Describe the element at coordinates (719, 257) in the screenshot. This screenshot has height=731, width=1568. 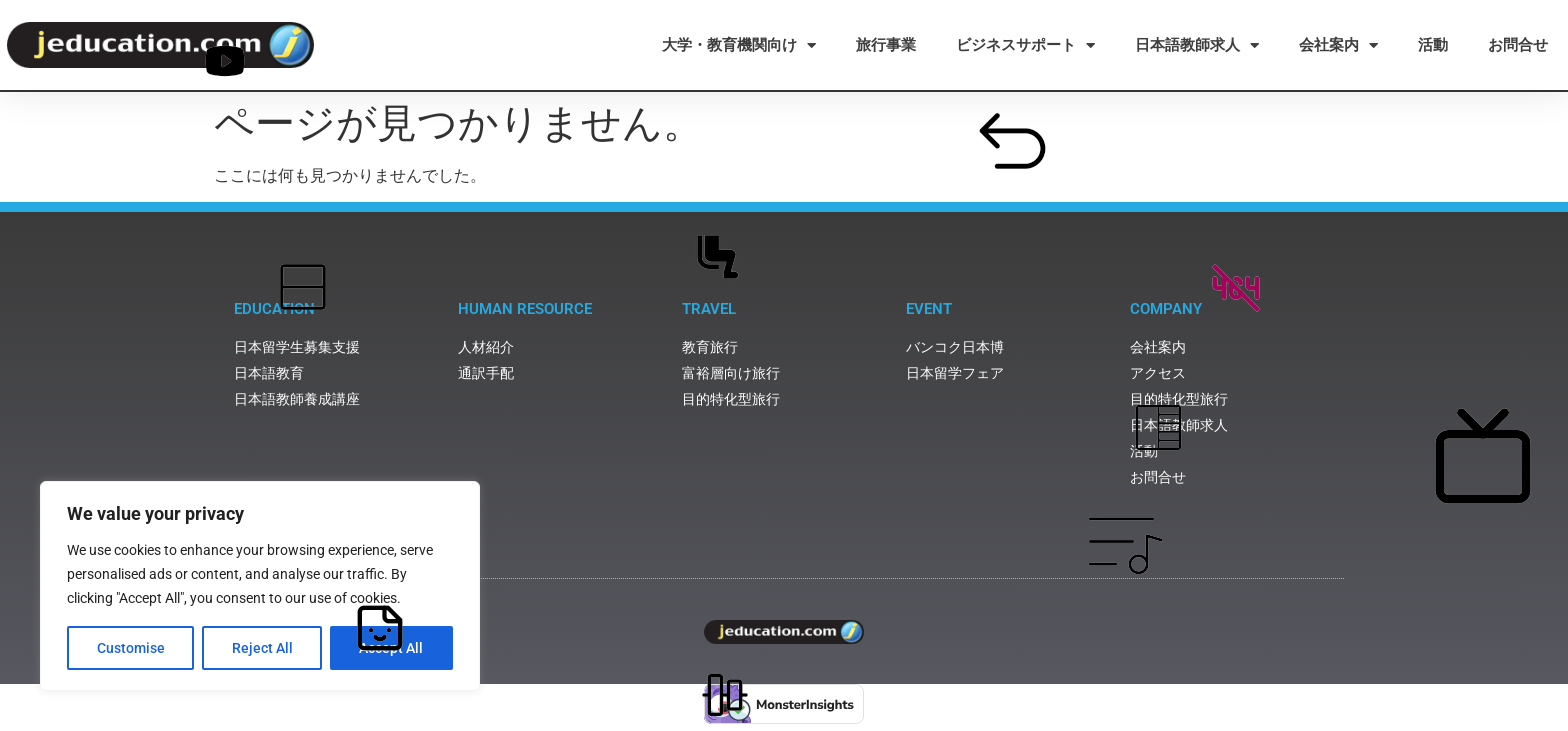
I see `indicates reduced legroom seating option` at that location.